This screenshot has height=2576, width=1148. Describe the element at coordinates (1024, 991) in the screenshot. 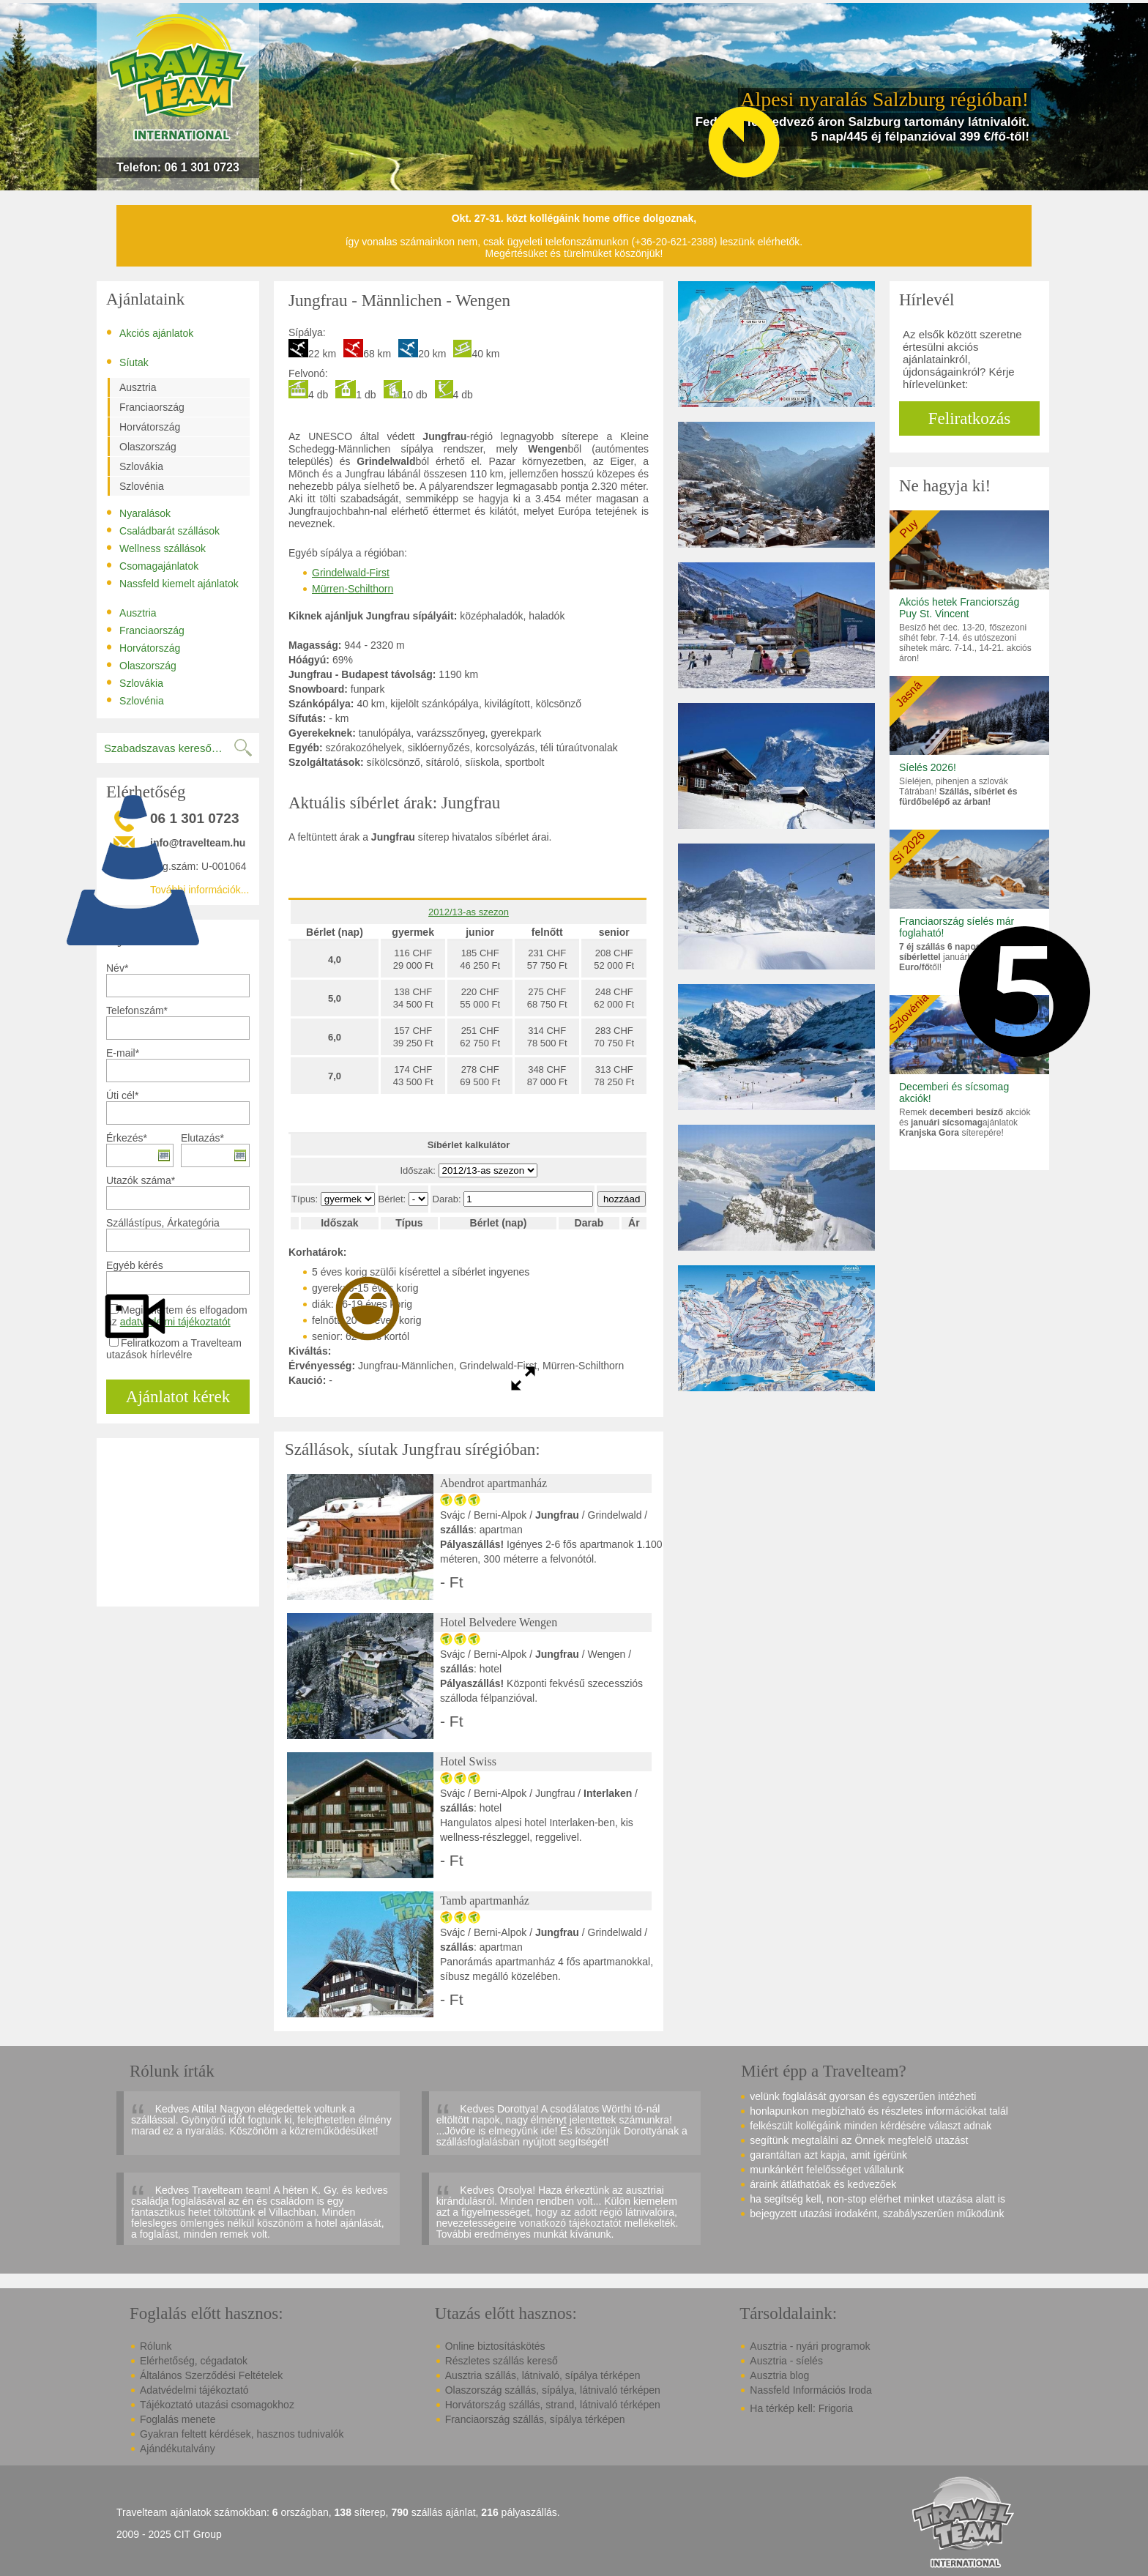

I see `JUnit 5 testing framework logo` at that location.